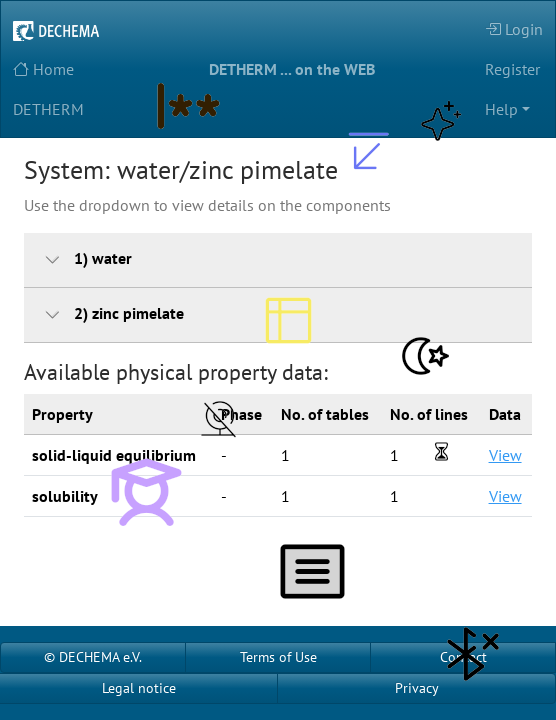  What do you see at coordinates (424, 356) in the screenshot?
I see `indicates Islamic religious content or features` at bounding box center [424, 356].